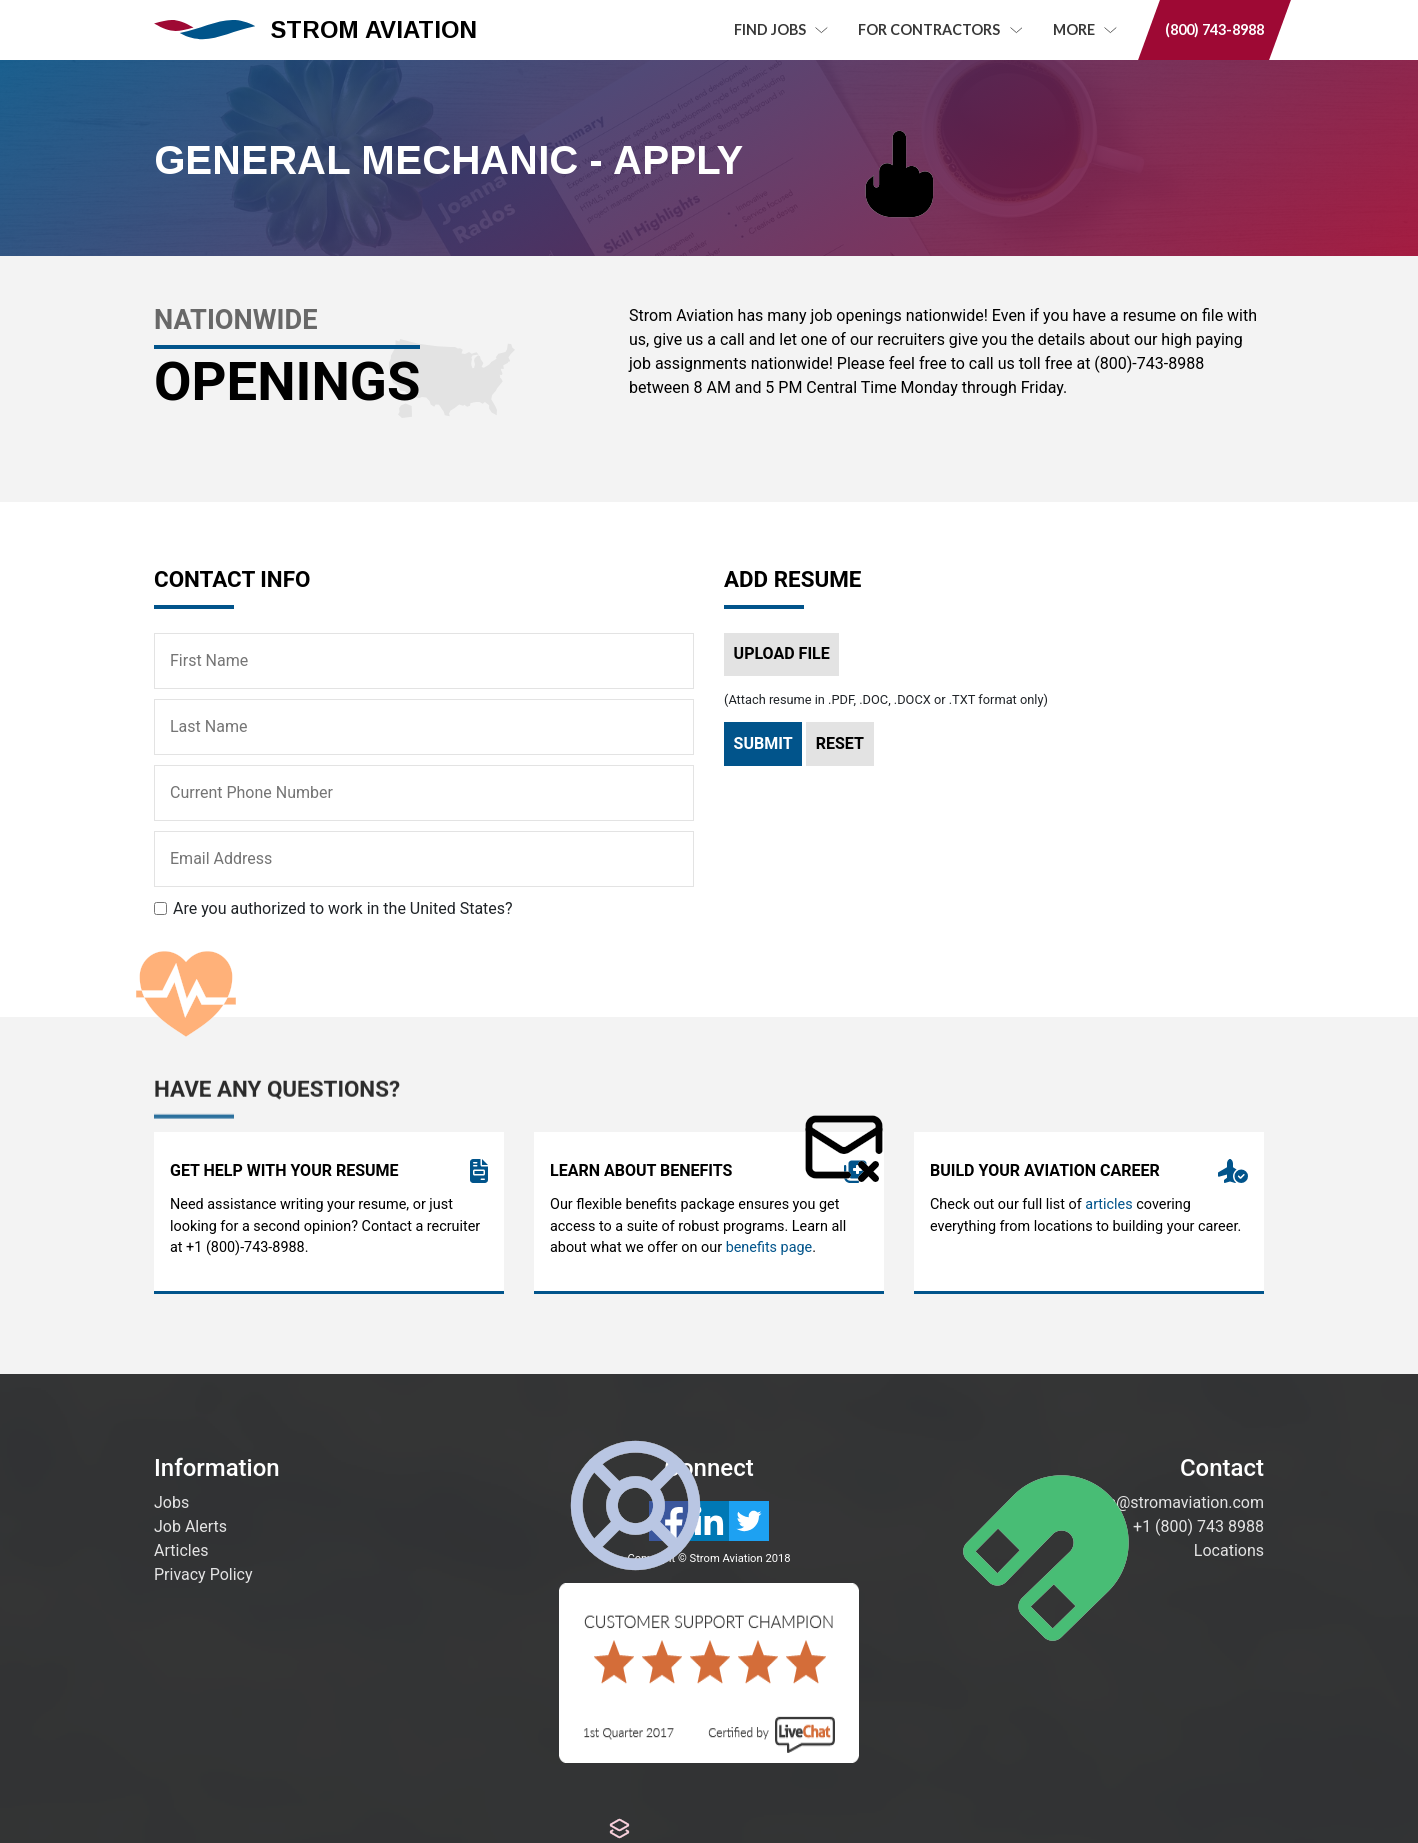 The height and width of the screenshot is (1843, 1418). I want to click on attract or link related items together, so click(1049, 1555).